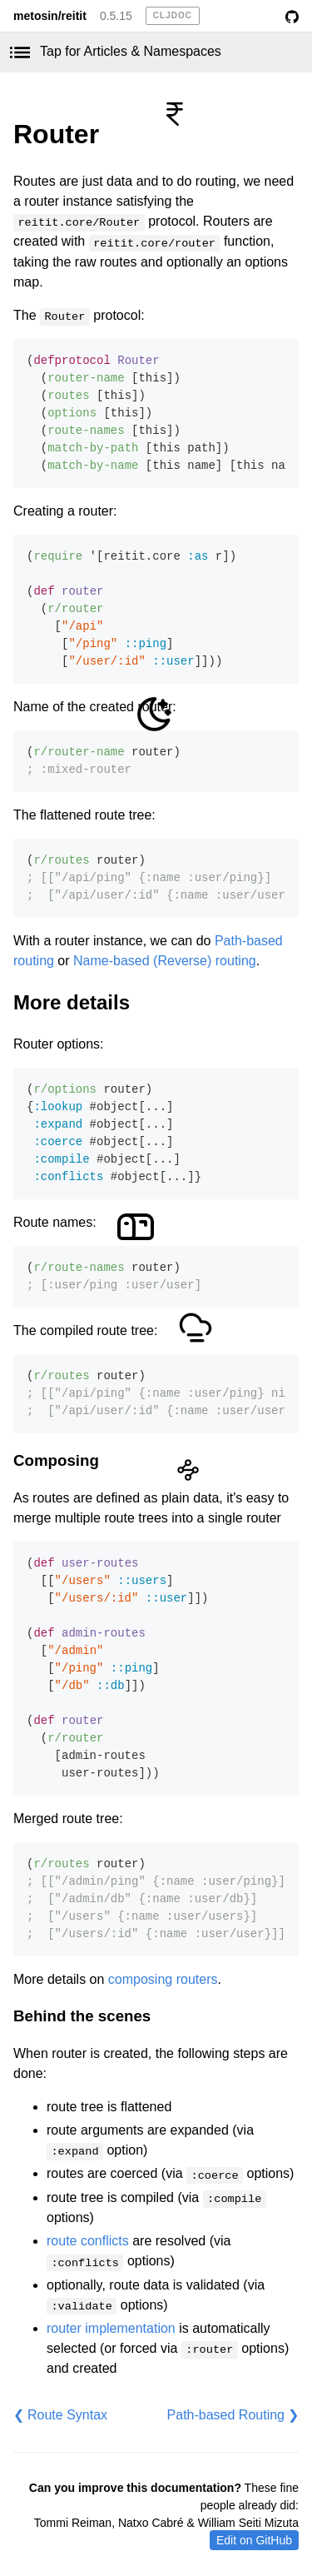 Image resolution: width=312 pixels, height=2576 pixels. Describe the element at coordinates (188, 1470) in the screenshot. I see `view route waypoints or path nodes` at that location.